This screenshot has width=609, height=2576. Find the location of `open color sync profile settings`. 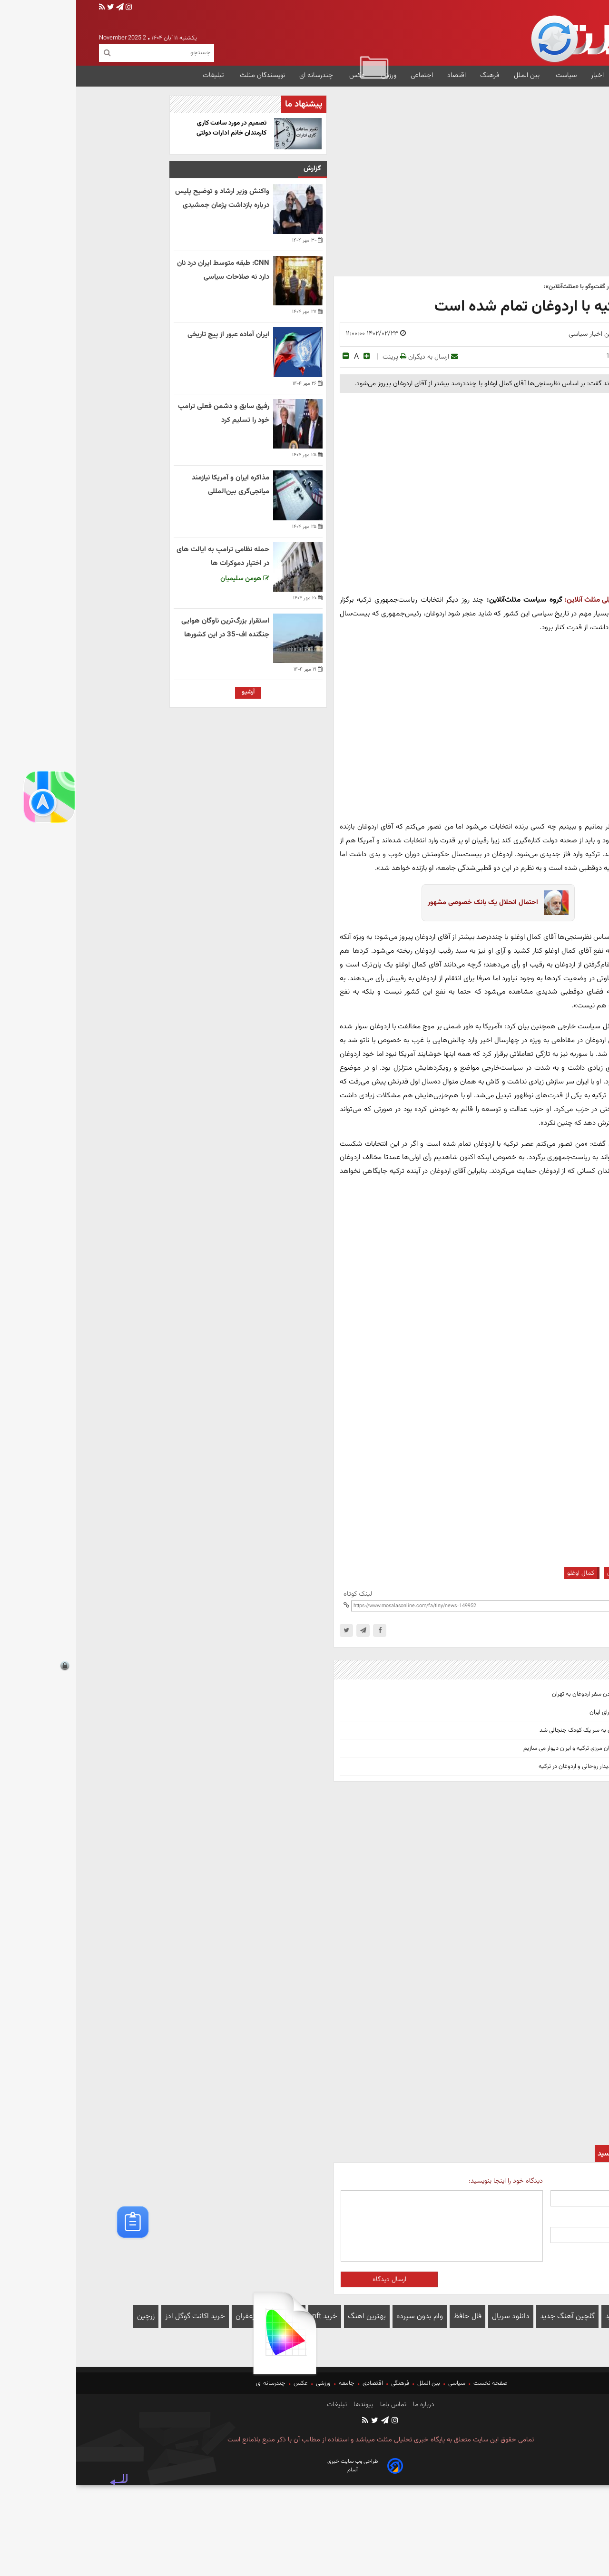

open color sync profile settings is located at coordinates (285, 2335).